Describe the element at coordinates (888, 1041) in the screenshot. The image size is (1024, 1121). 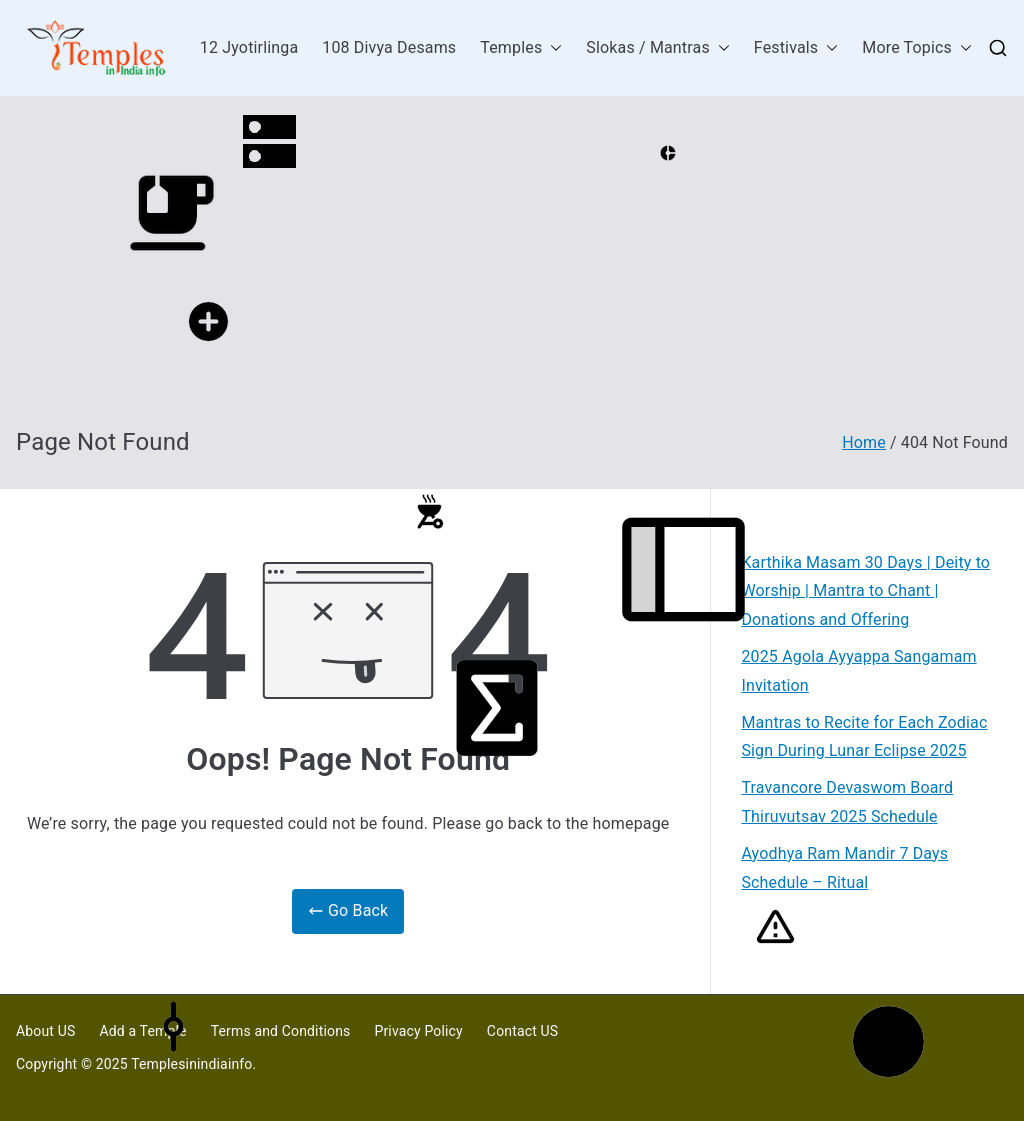
I see `indicates recording in progress` at that location.